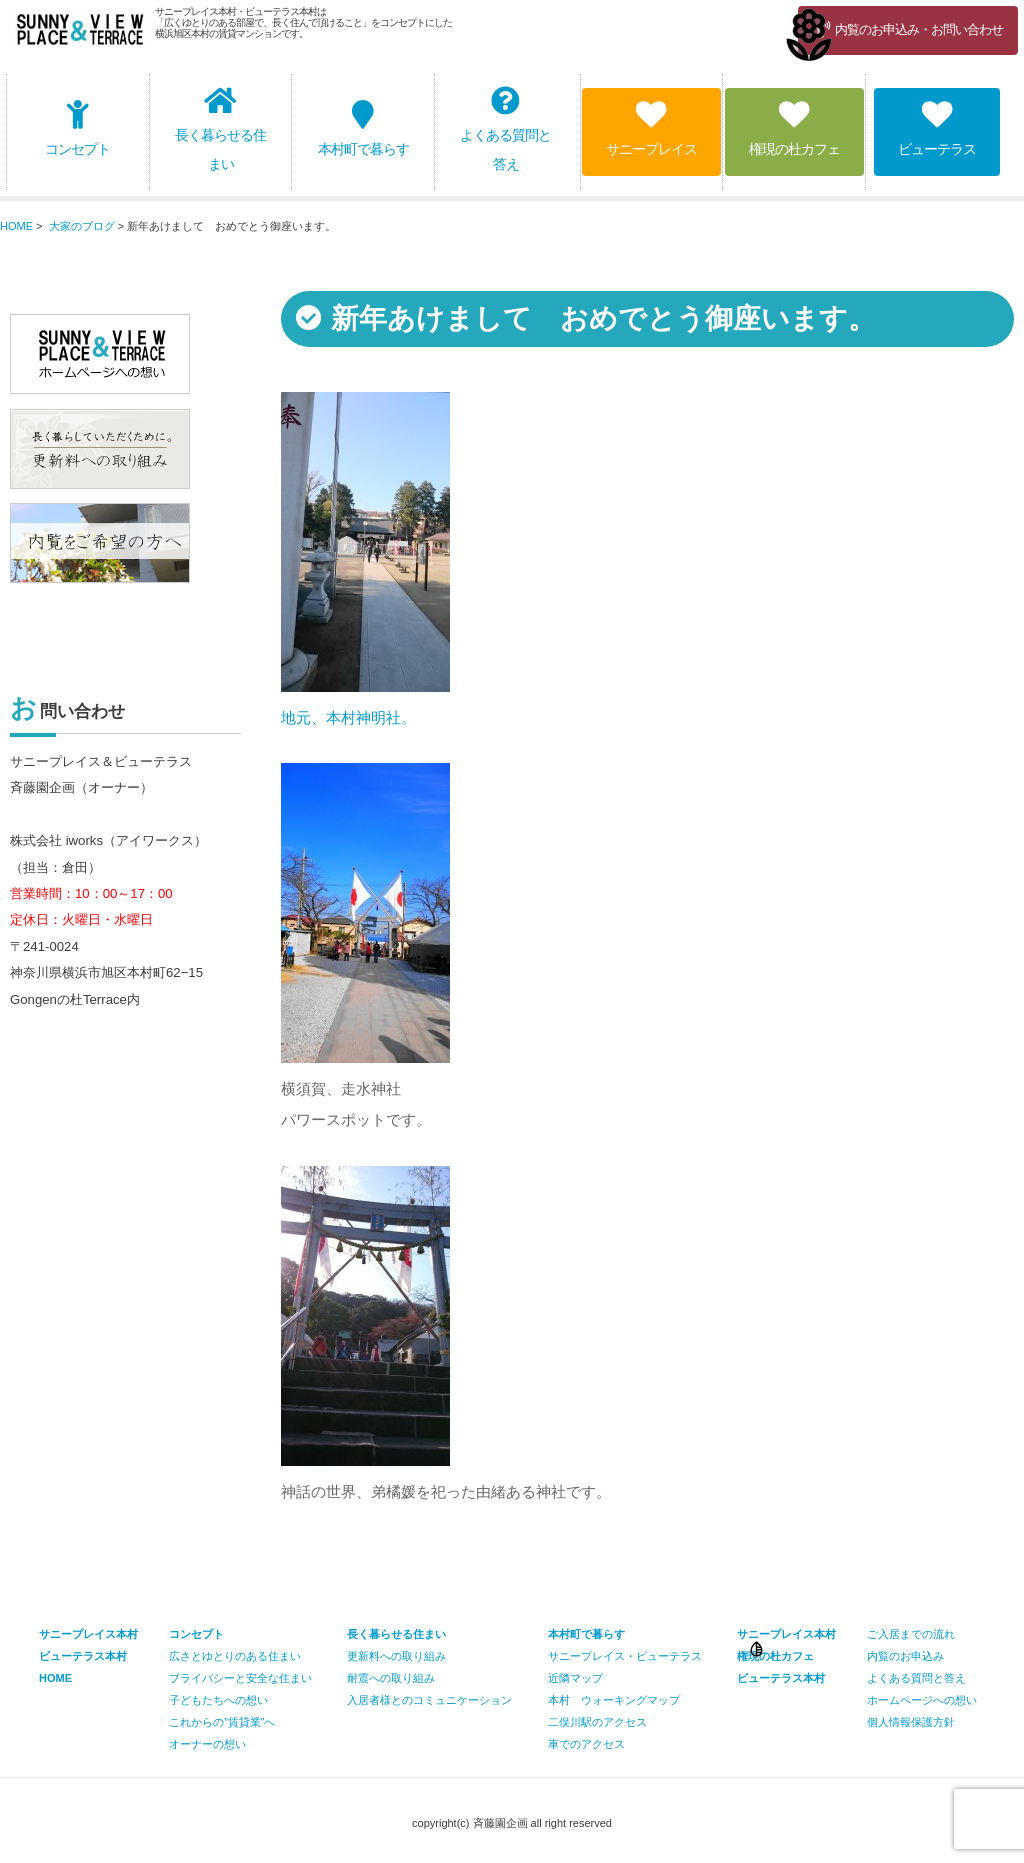 The height and width of the screenshot is (1863, 1024). Describe the element at coordinates (756, 1649) in the screenshot. I see `adjust water or humidity level` at that location.